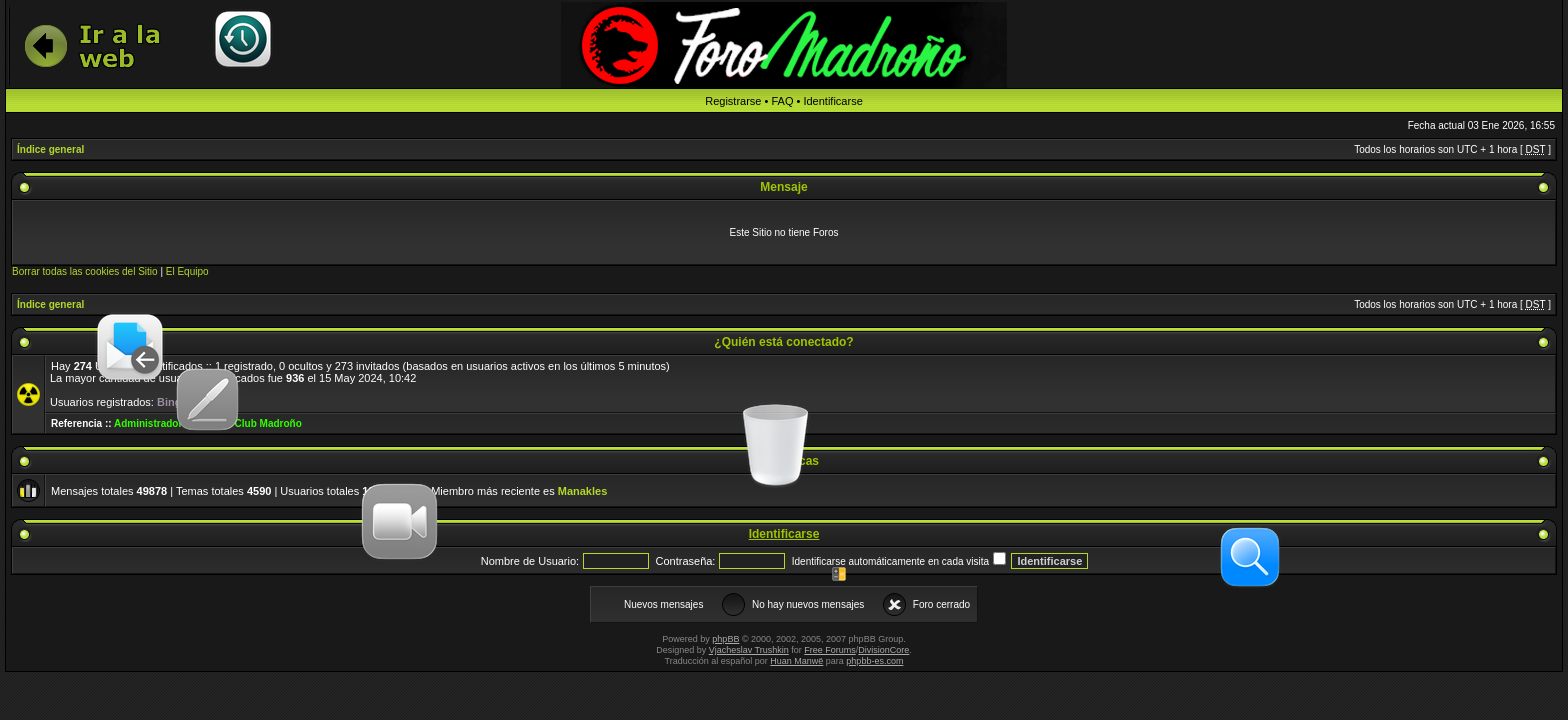  What do you see at coordinates (243, 39) in the screenshot?
I see `open Time Machine backup utility` at bounding box center [243, 39].